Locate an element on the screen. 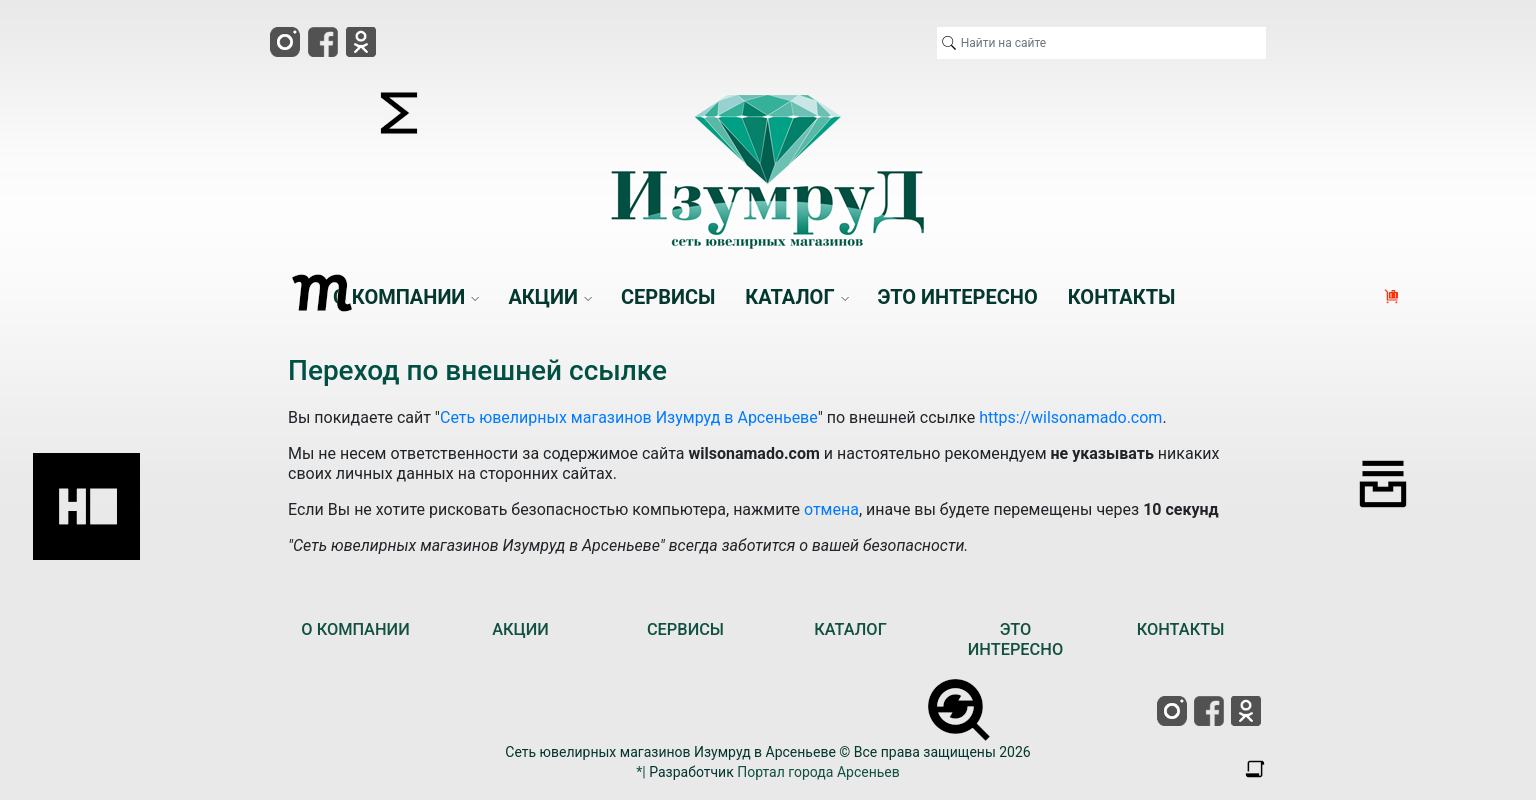 This screenshot has height=800, width=1536. open mojeek search engine is located at coordinates (322, 293).